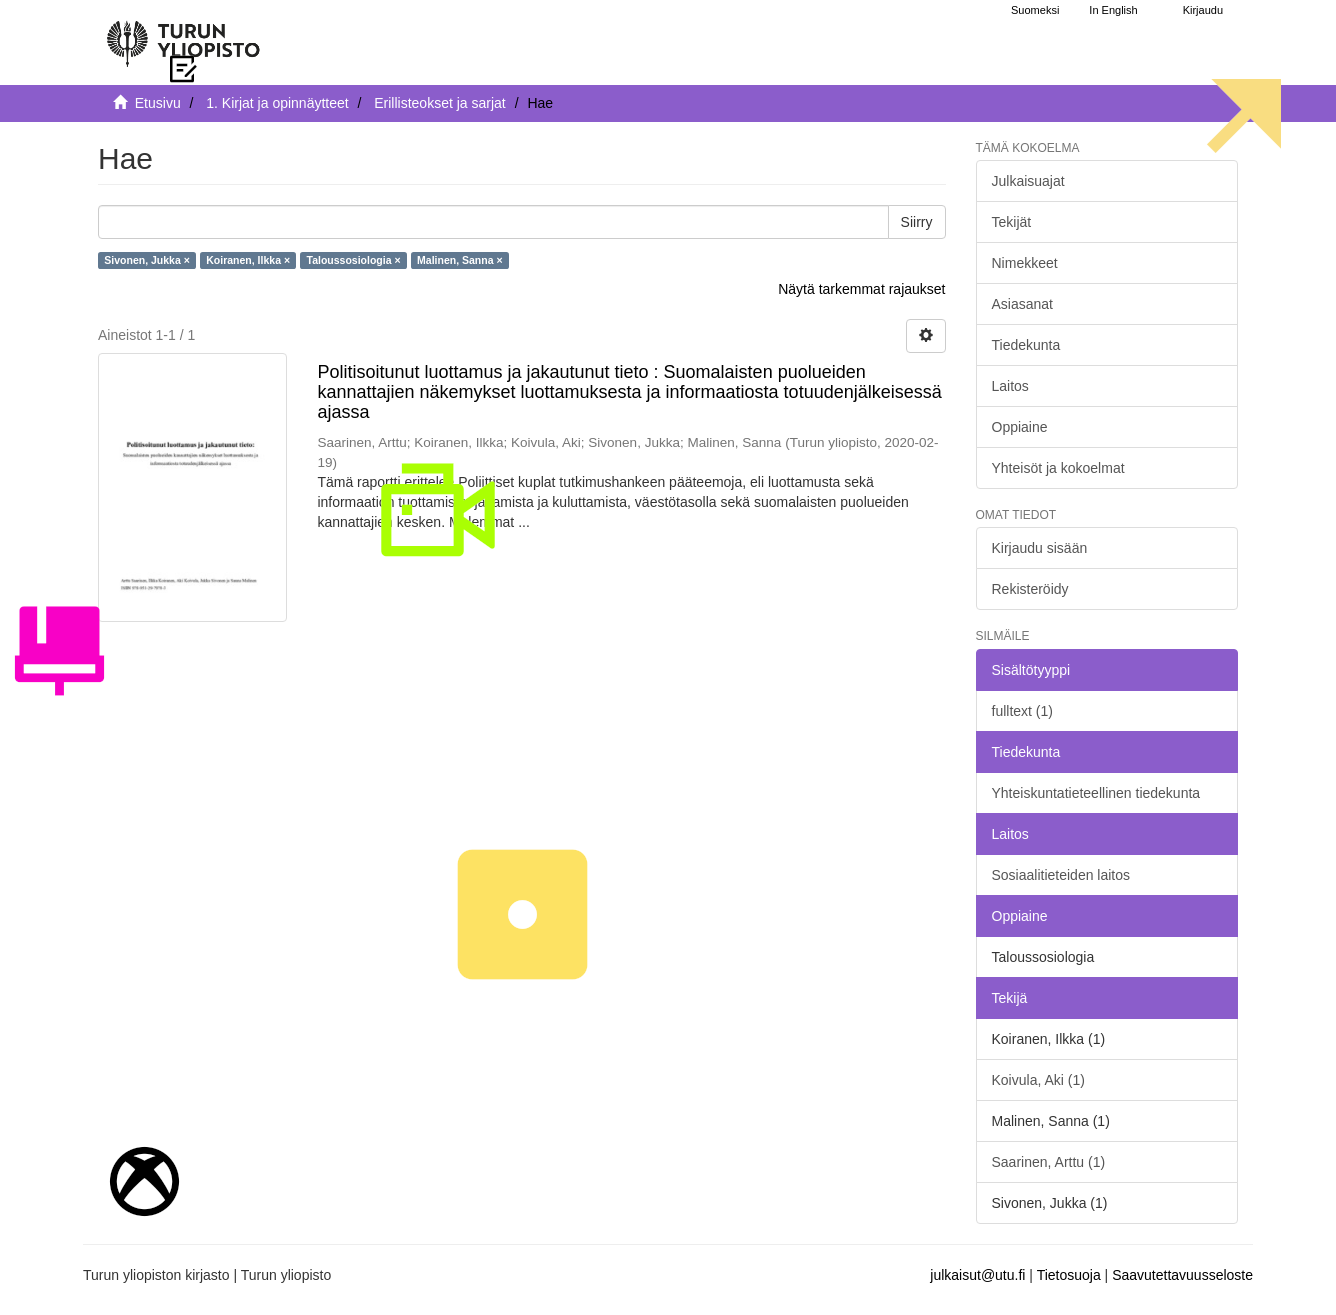 The height and width of the screenshot is (1315, 1336). Describe the element at coordinates (182, 69) in the screenshot. I see `edit or compose a draft document` at that location.